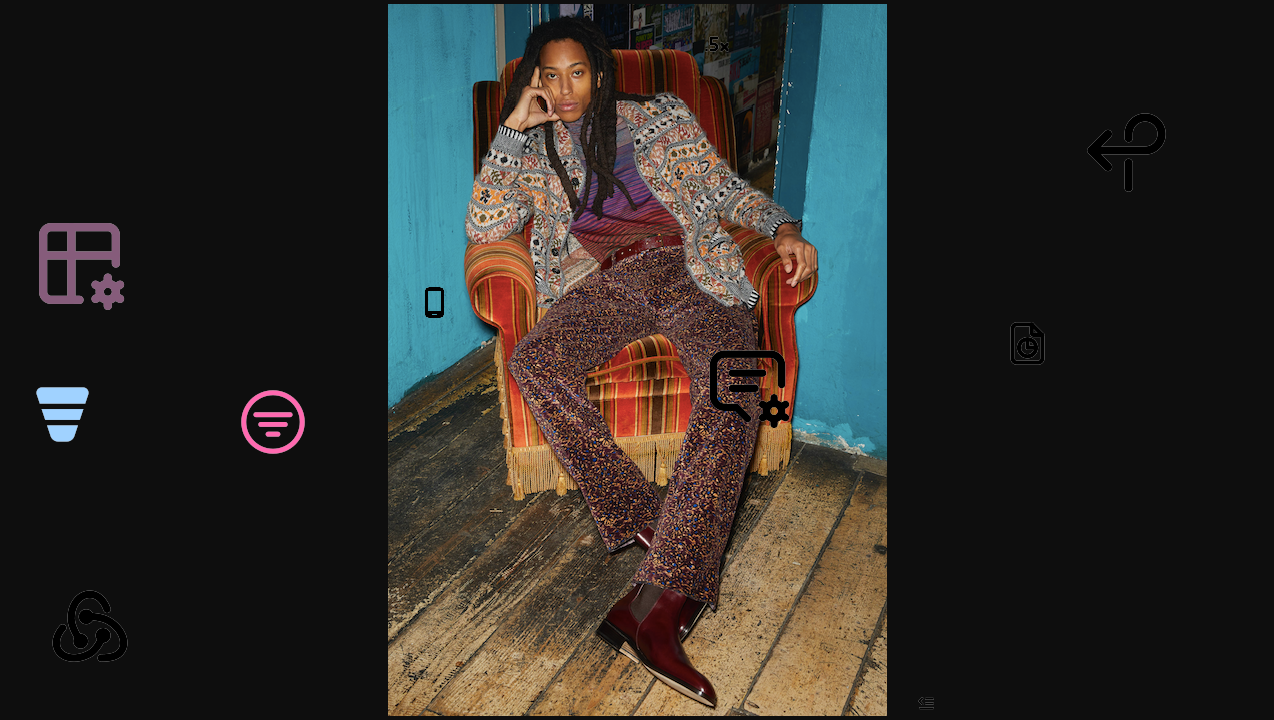  Describe the element at coordinates (1027, 343) in the screenshot. I see `view file with chart or analytics data` at that location.